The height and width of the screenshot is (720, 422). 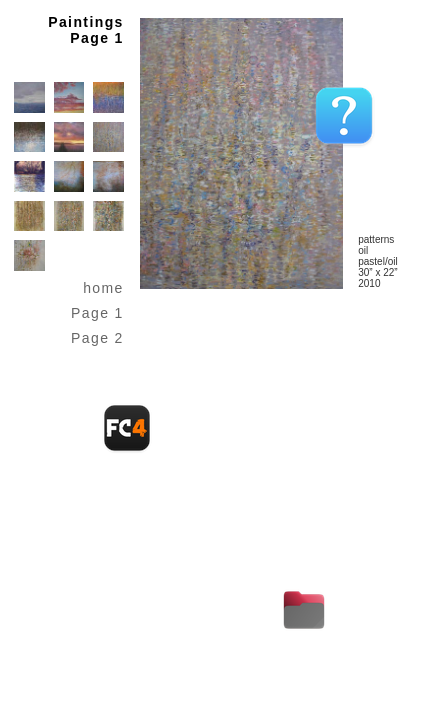 What do you see at coordinates (127, 428) in the screenshot?
I see `launch far cry 4 game` at bounding box center [127, 428].